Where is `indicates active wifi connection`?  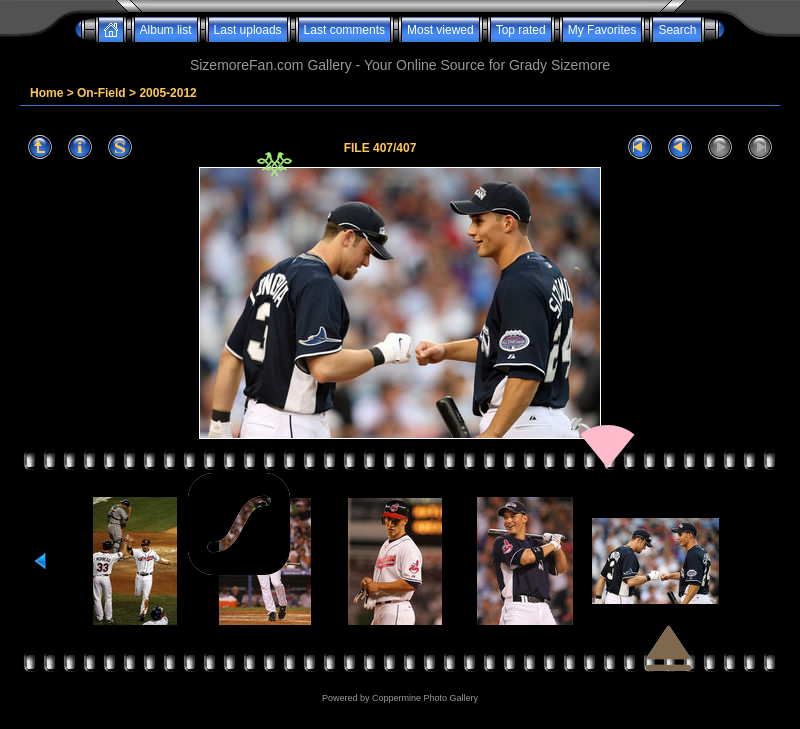 indicates active wifi connection is located at coordinates (607, 446).